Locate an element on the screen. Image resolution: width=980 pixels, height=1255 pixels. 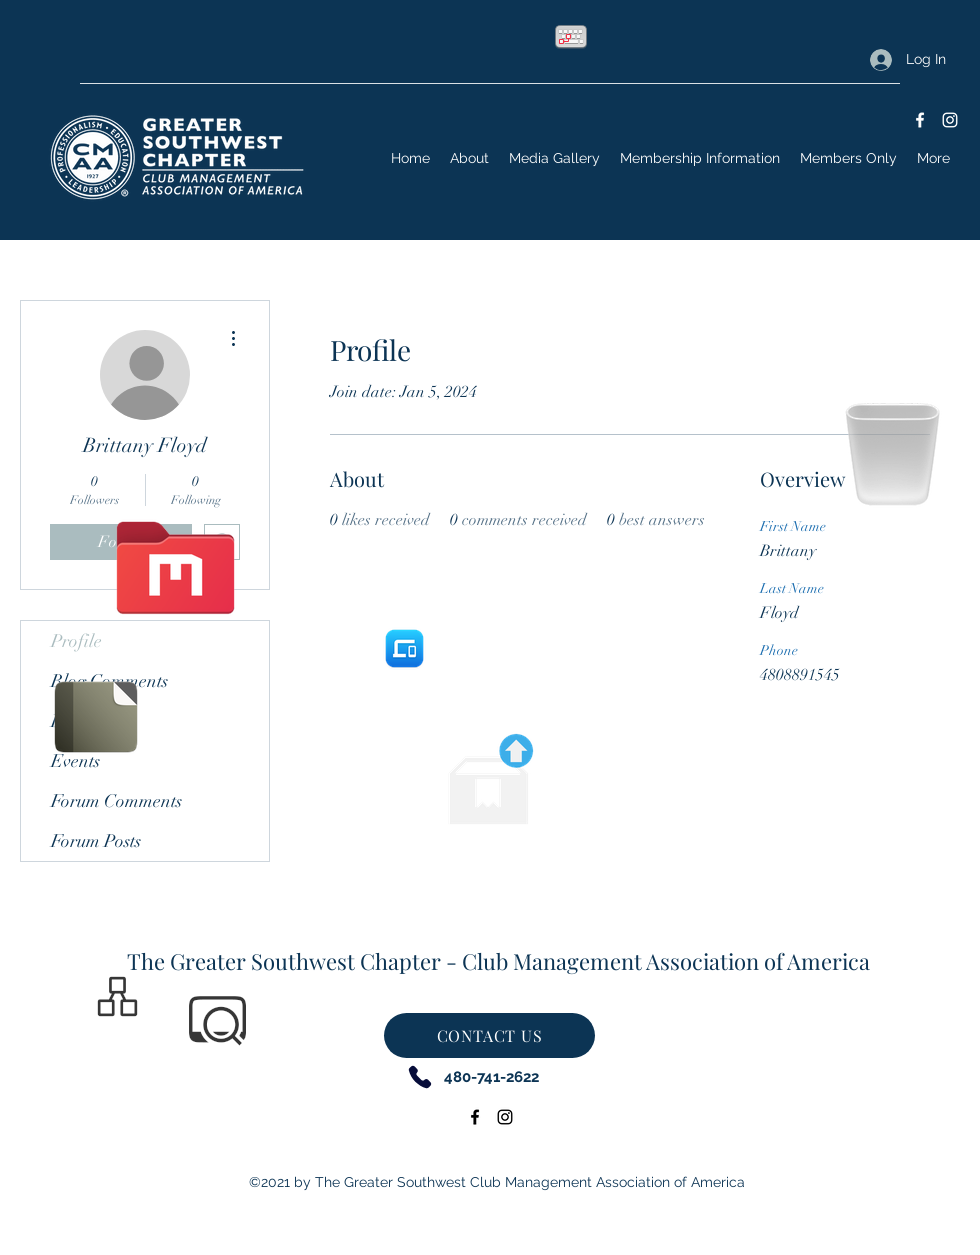
configure keyboard shortcuts is located at coordinates (571, 37).